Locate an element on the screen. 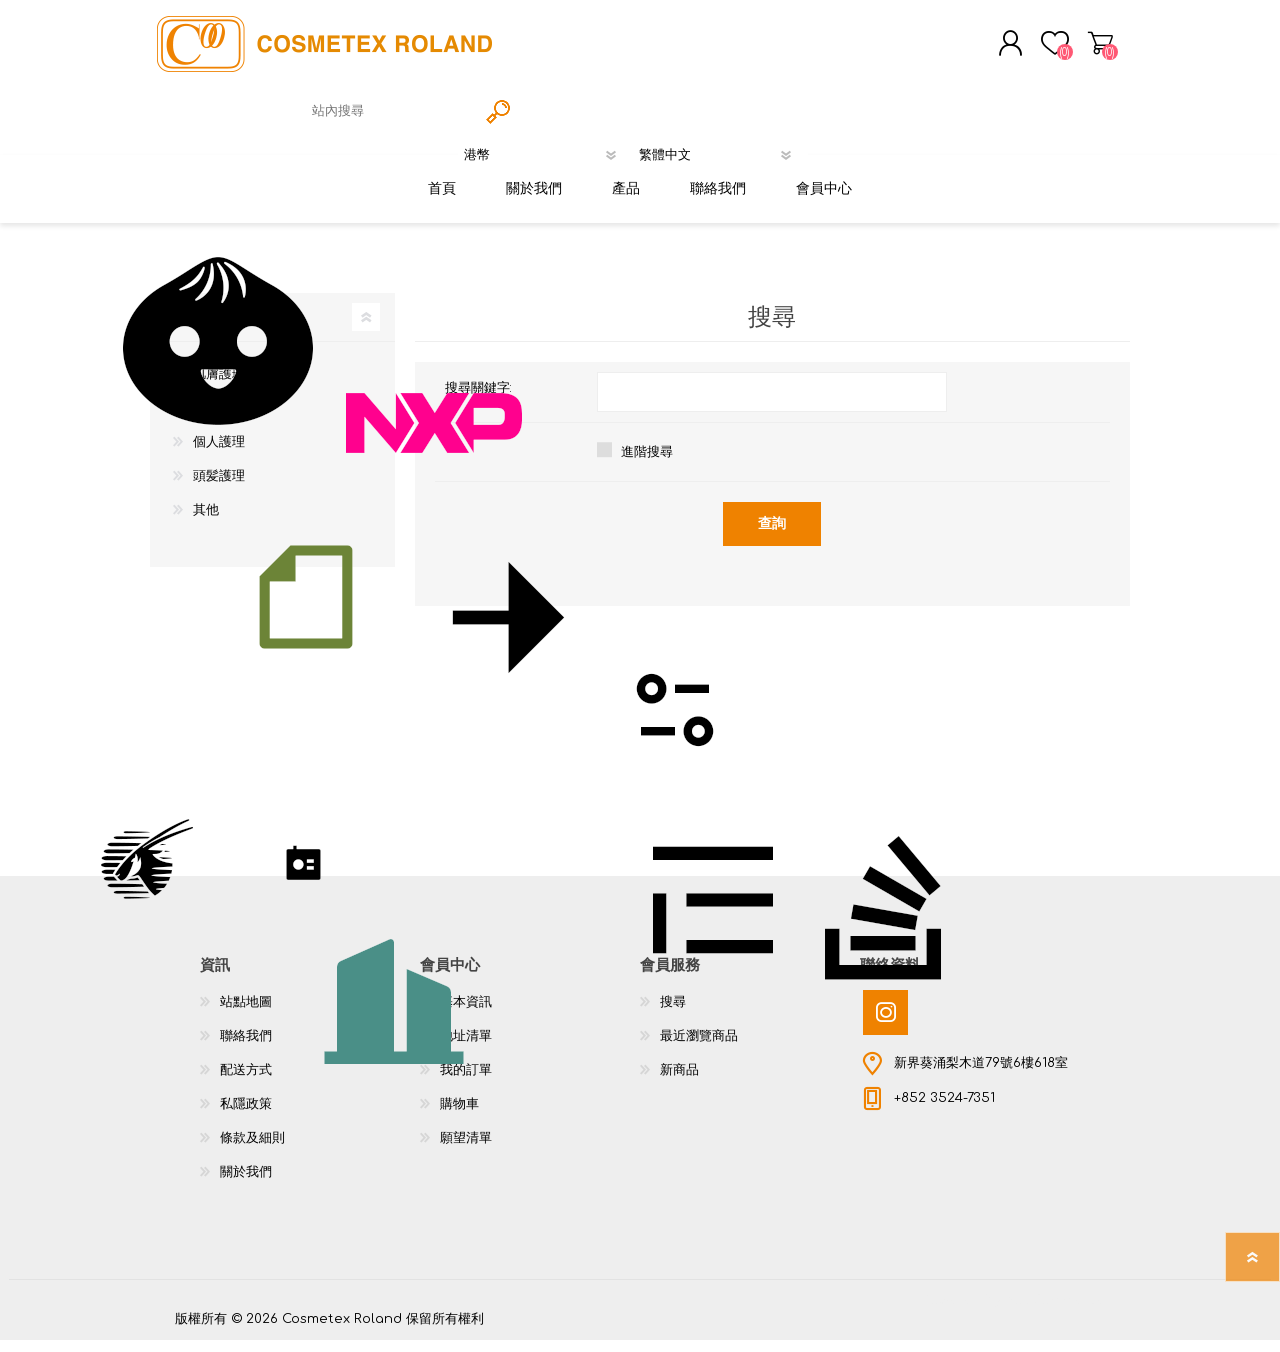 The height and width of the screenshot is (1352, 1280). insert a block quote is located at coordinates (713, 900).